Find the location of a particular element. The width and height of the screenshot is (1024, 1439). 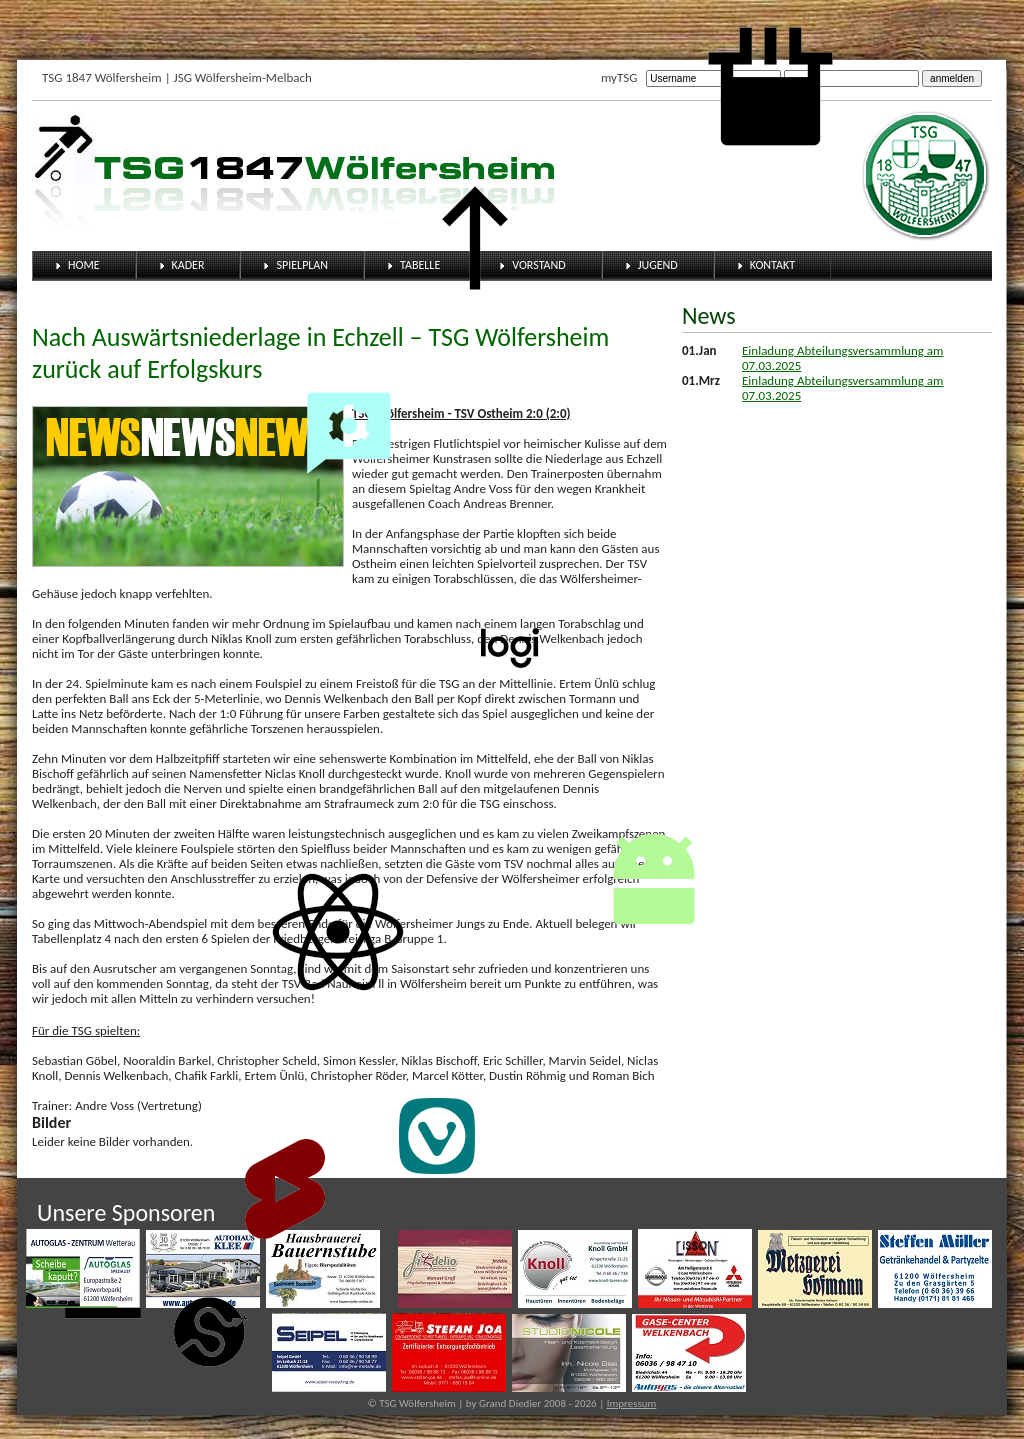

open chat settings is located at coordinates (349, 430).